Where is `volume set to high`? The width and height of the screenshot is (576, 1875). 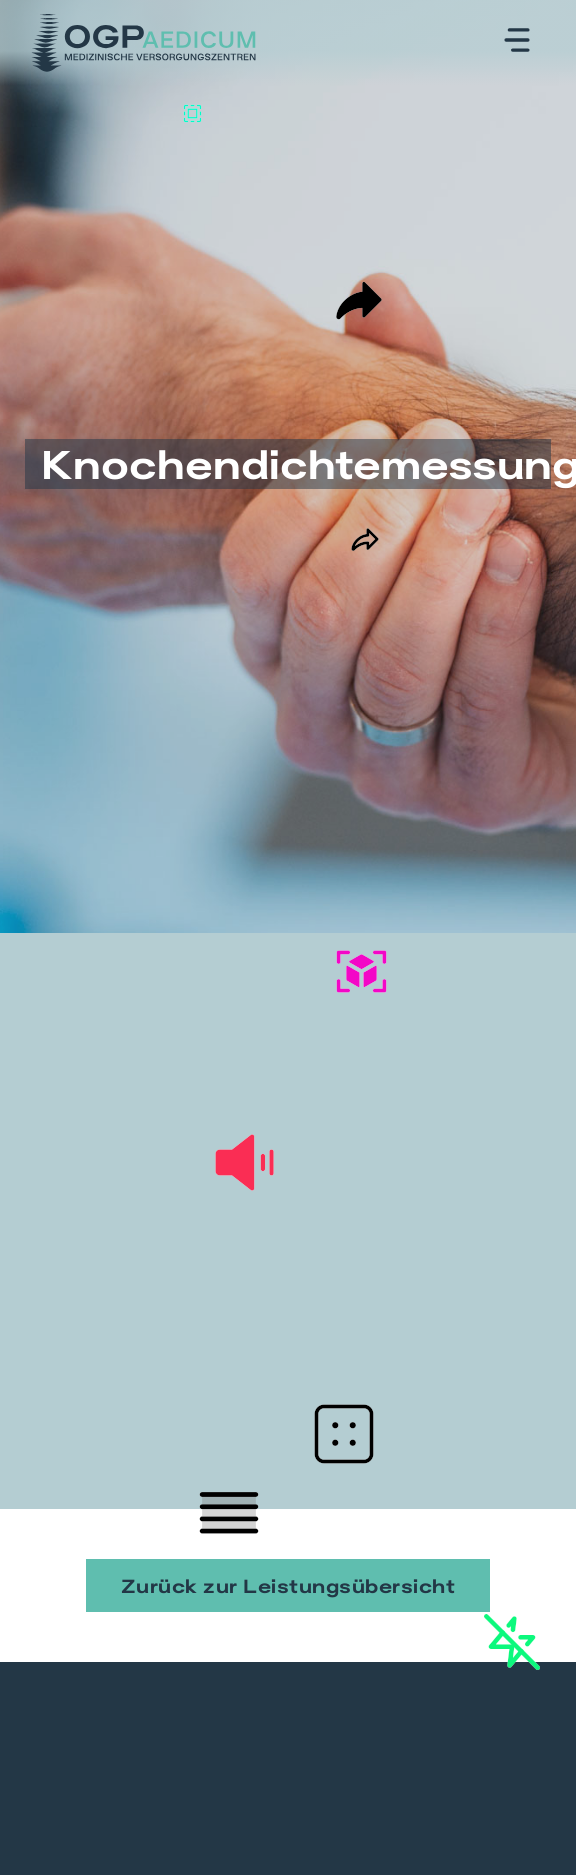
volume set to high is located at coordinates (243, 1162).